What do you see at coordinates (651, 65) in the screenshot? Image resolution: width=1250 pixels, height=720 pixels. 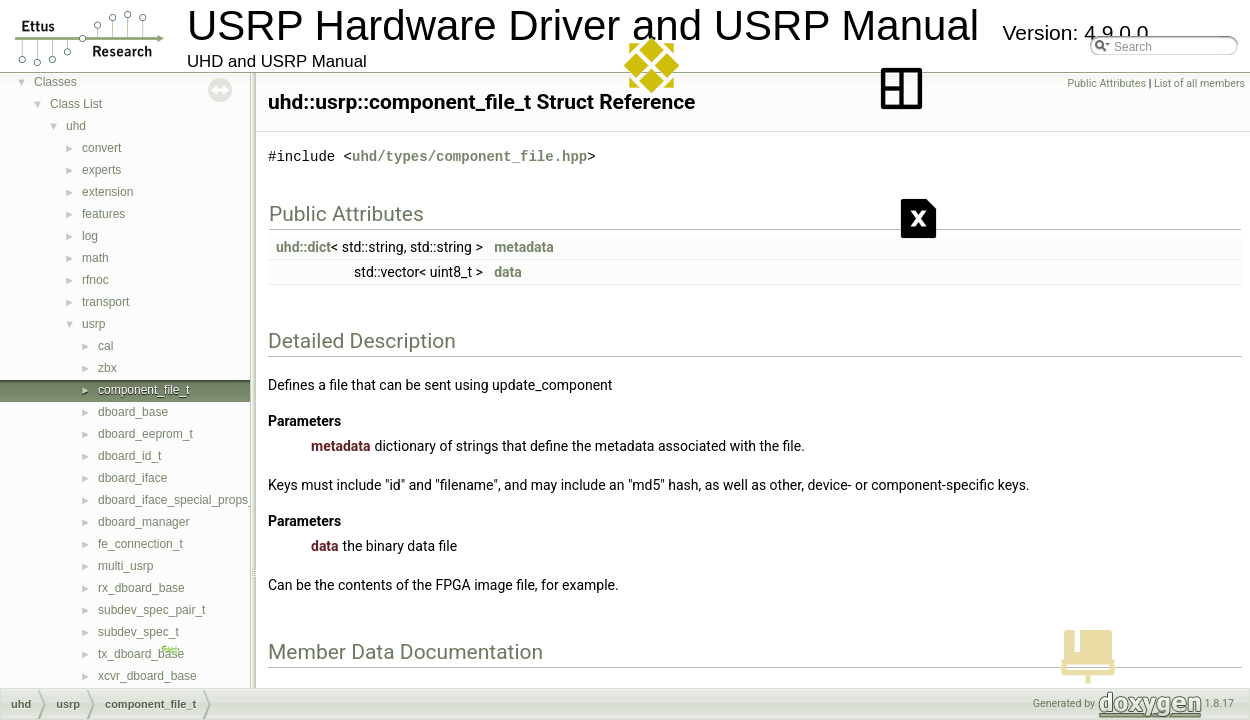 I see `centos linux operating system logo` at bounding box center [651, 65].